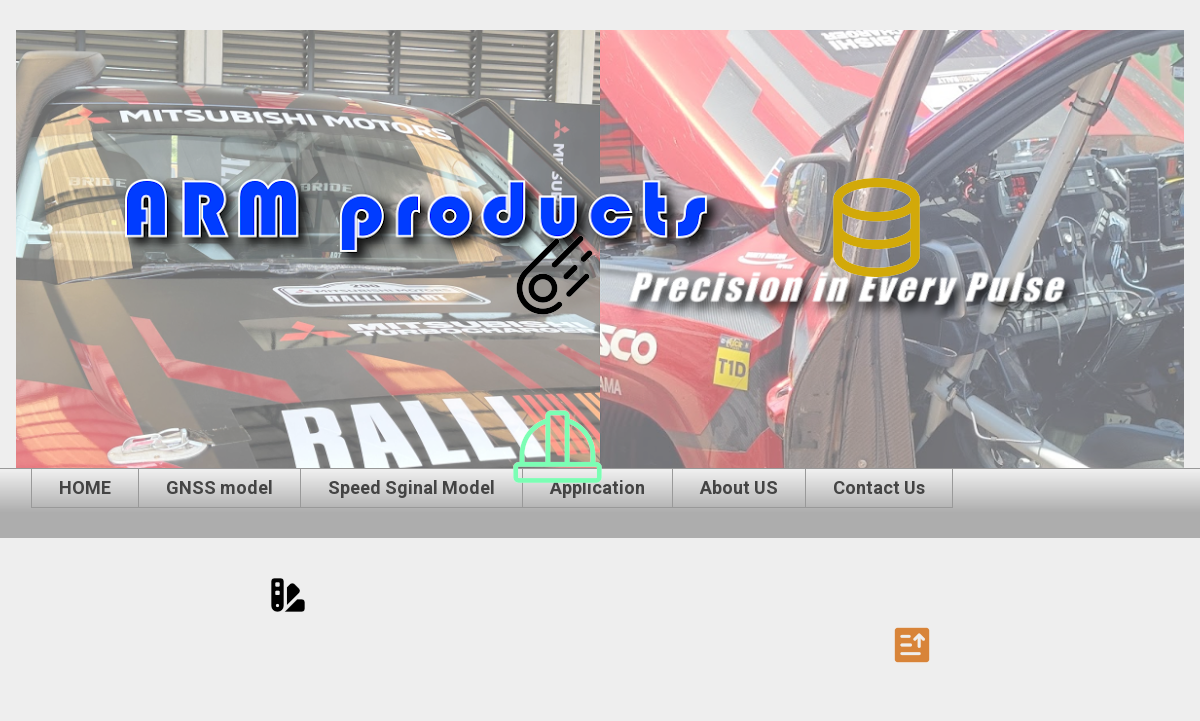  What do you see at coordinates (912, 645) in the screenshot?
I see `sort items in descending order` at bounding box center [912, 645].